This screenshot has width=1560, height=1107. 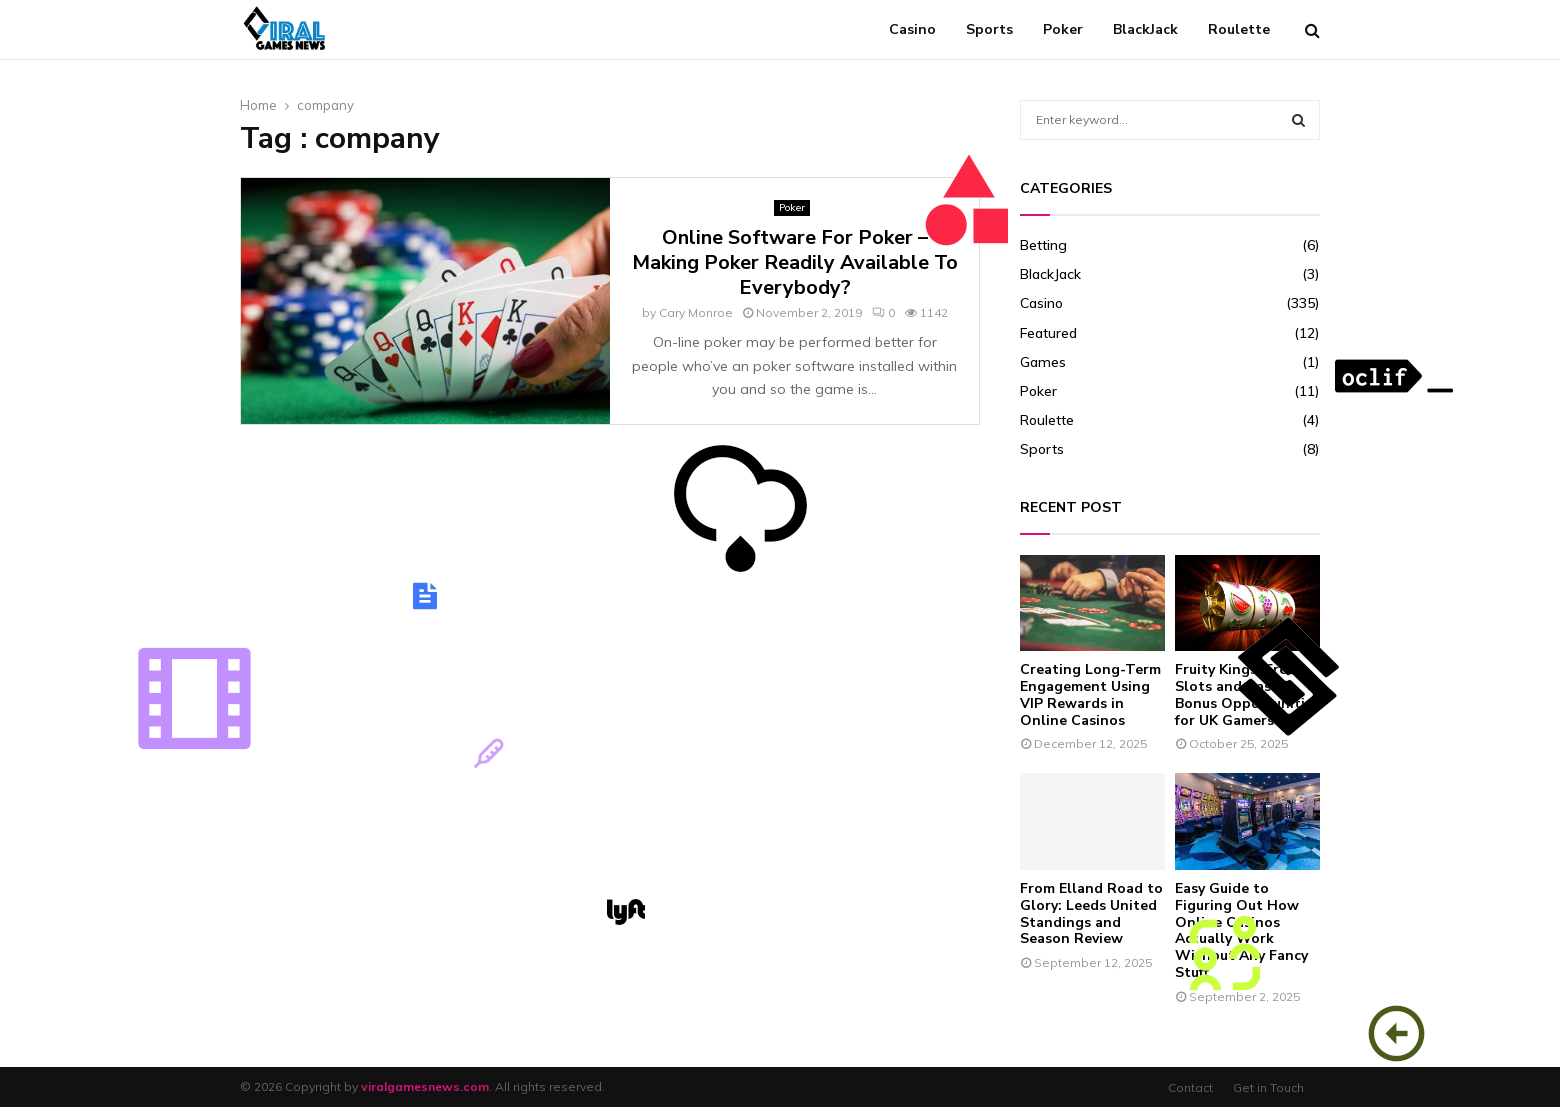 What do you see at coordinates (1394, 376) in the screenshot?
I see `oclif command-line framework logo` at bounding box center [1394, 376].